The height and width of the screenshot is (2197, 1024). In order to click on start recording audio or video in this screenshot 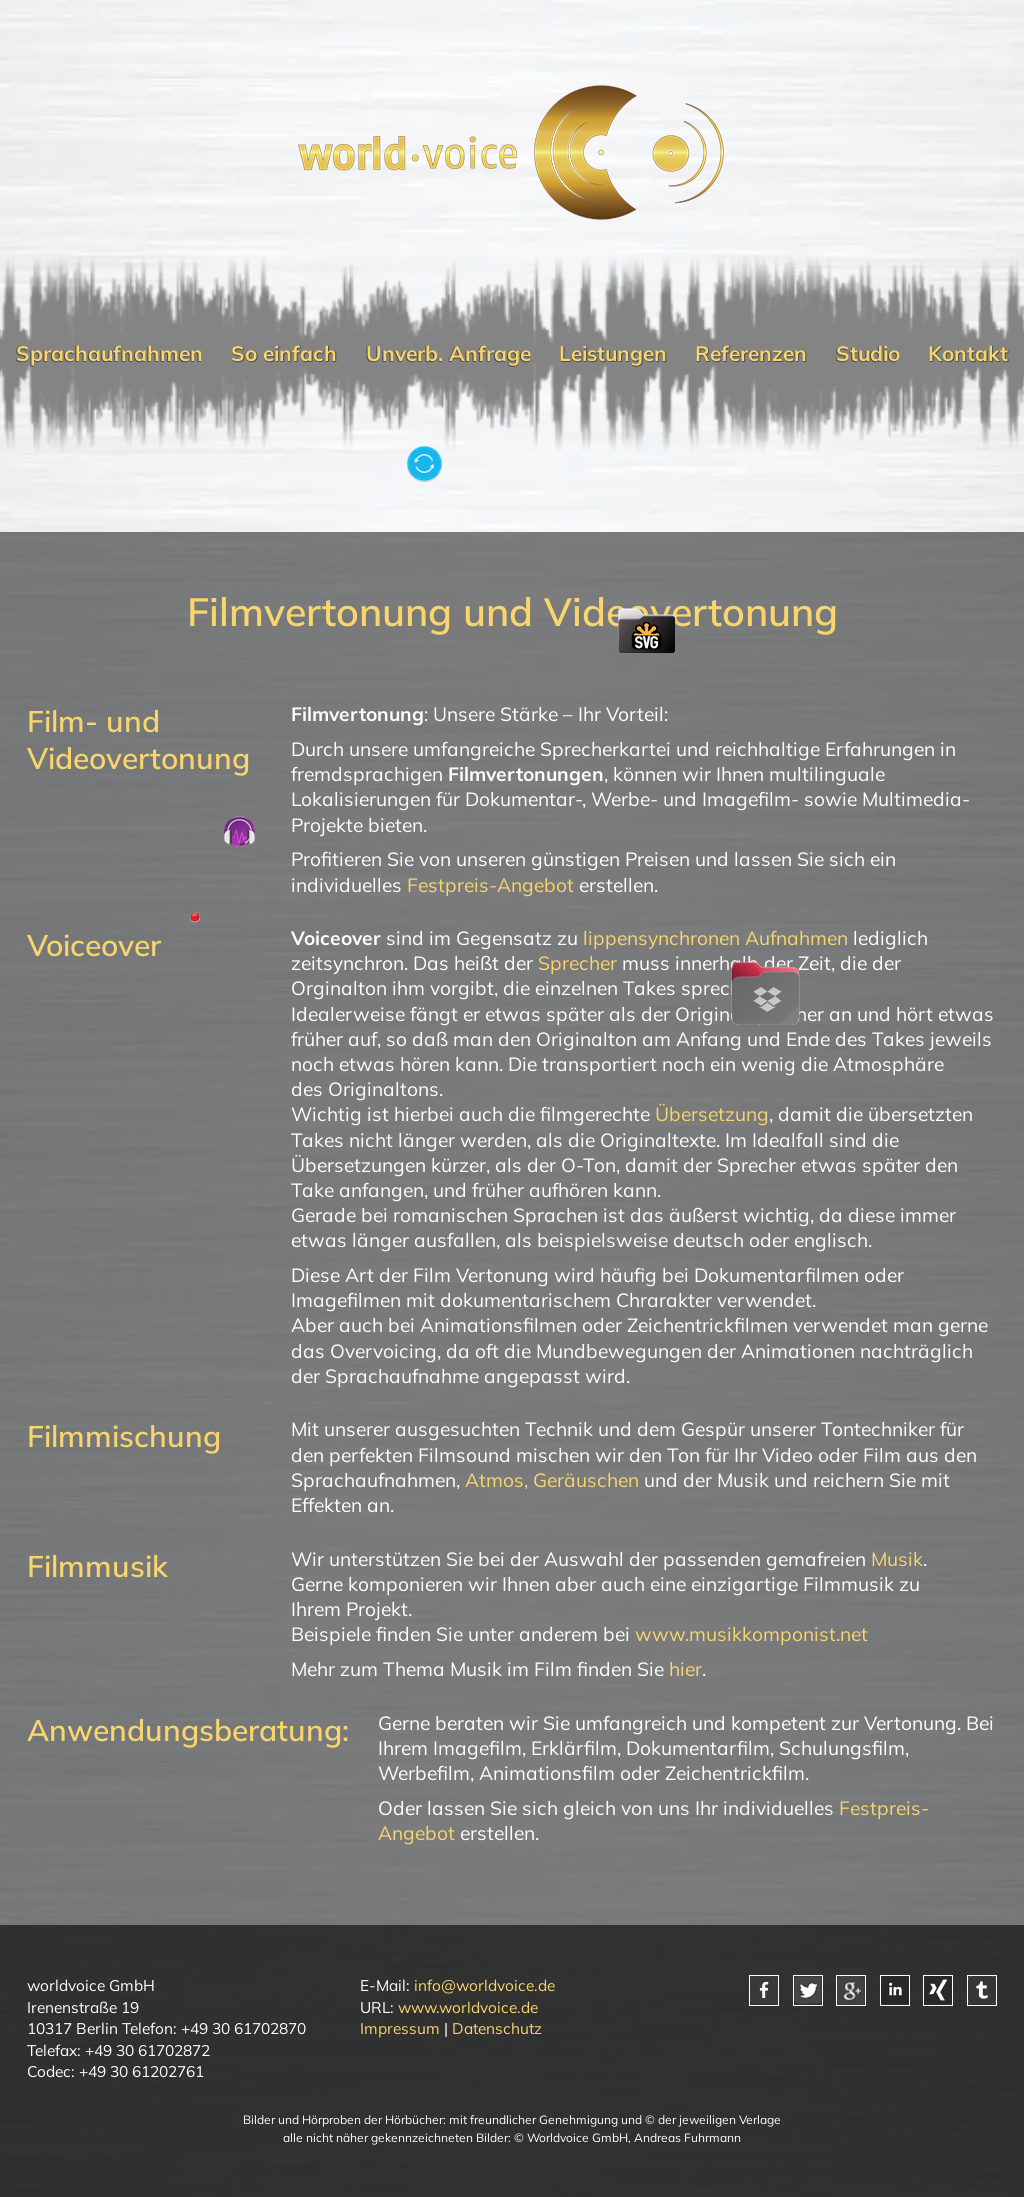, I will do `click(195, 917)`.